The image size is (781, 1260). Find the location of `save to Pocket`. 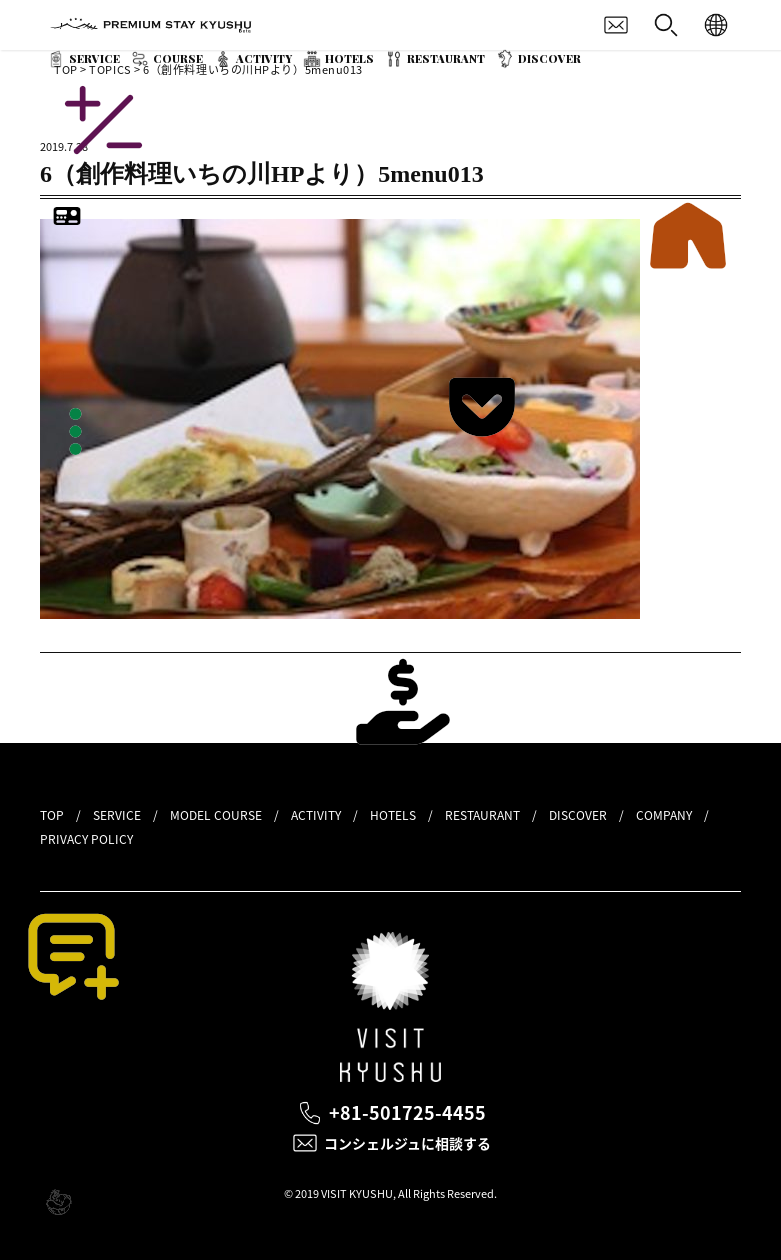

save to Pocket is located at coordinates (482, 406).